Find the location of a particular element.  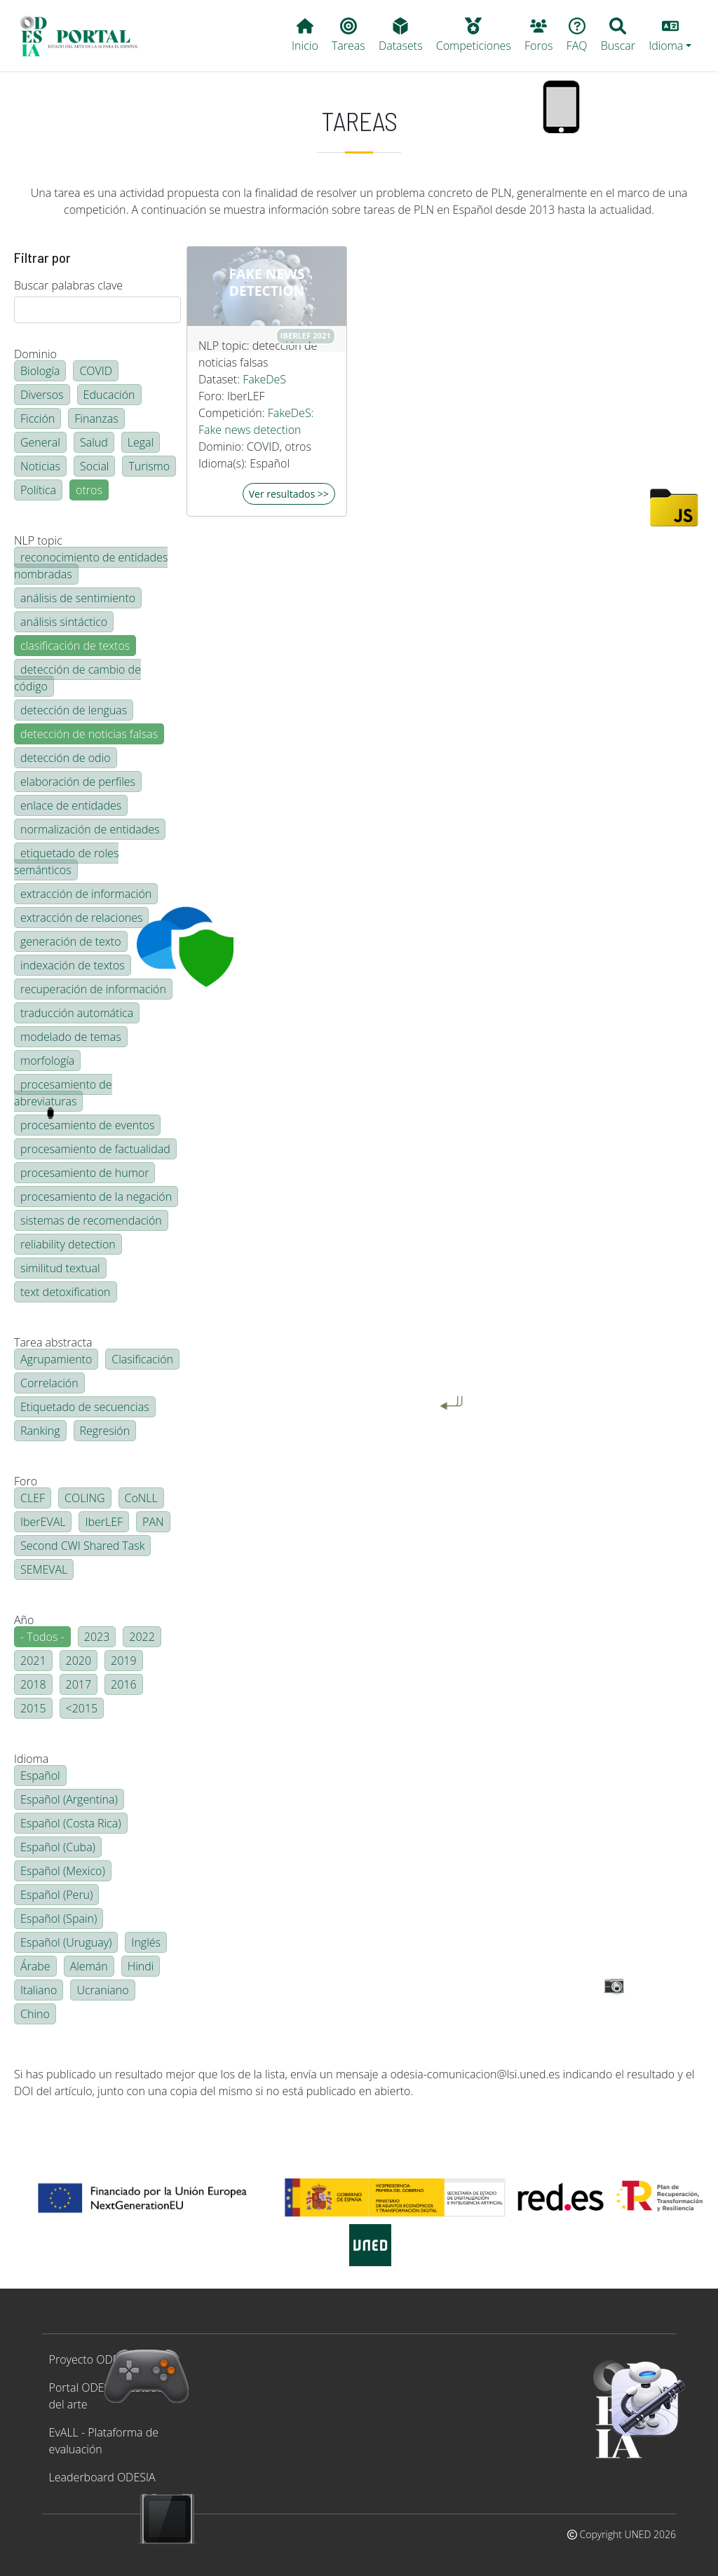

open camera to take a photo is located at coordinates (614, 1985).